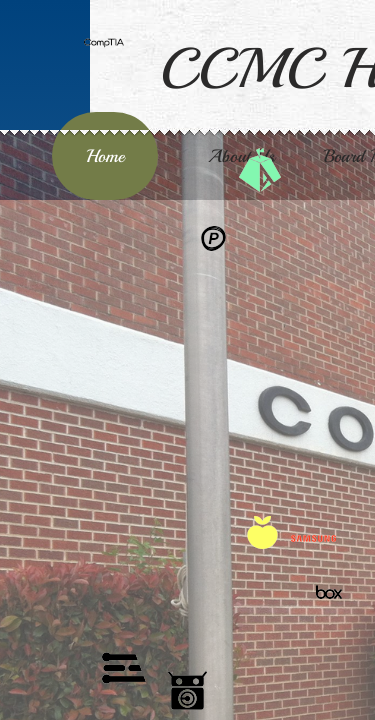  What do you see at coordinates (124, 668) in the screenshot?
I see `open Edge Impulse platform` at bounding box center [124, 668].